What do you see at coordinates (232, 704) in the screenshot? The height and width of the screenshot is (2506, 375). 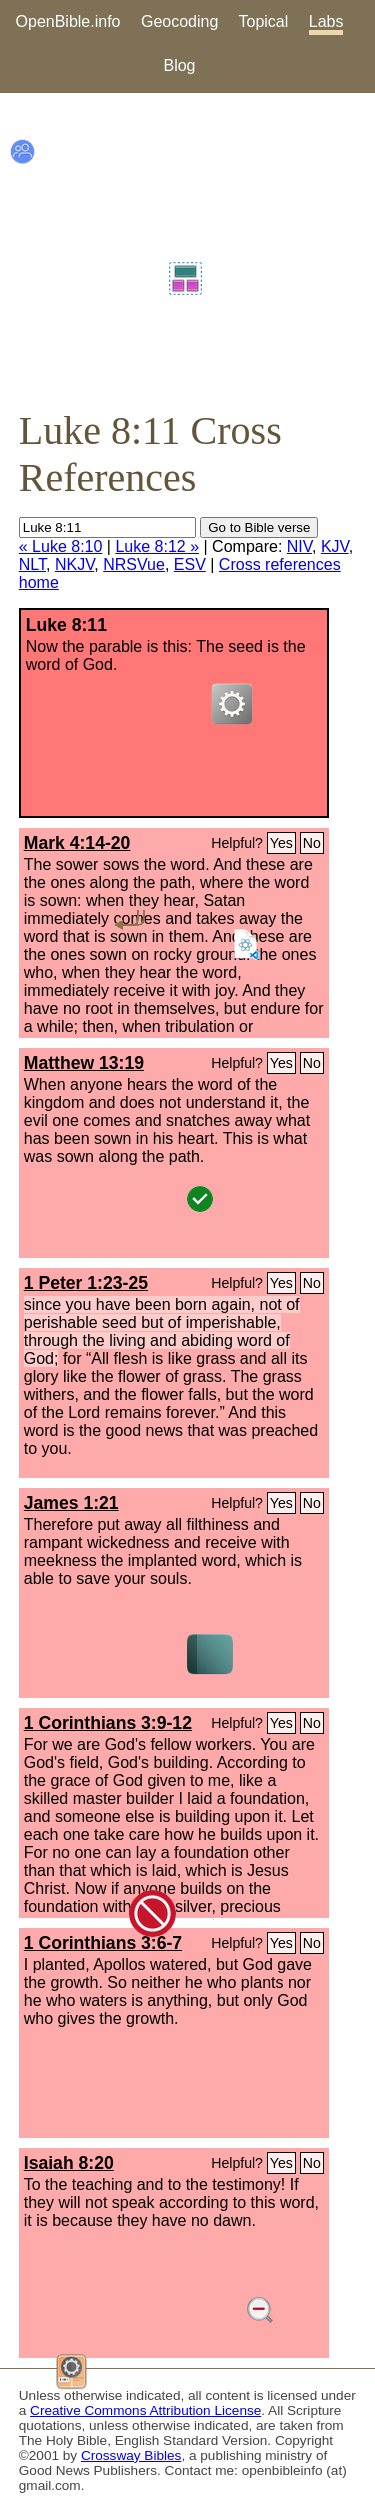 I see `shared library file type indicator` at bounding box center [232, 704].